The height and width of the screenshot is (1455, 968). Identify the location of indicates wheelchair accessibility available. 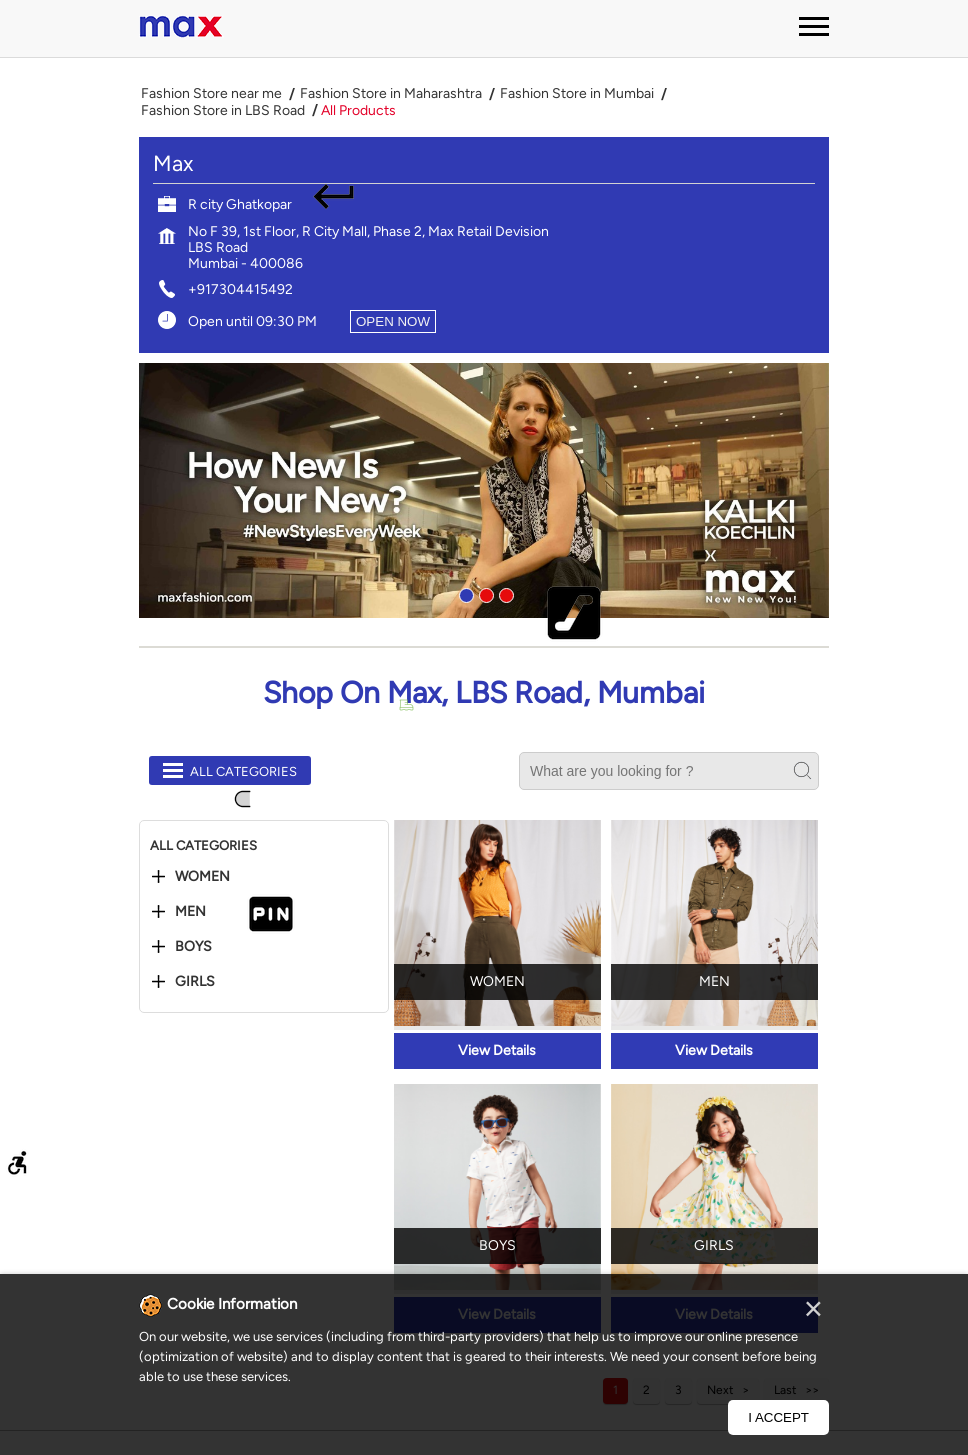
(16, 1162).